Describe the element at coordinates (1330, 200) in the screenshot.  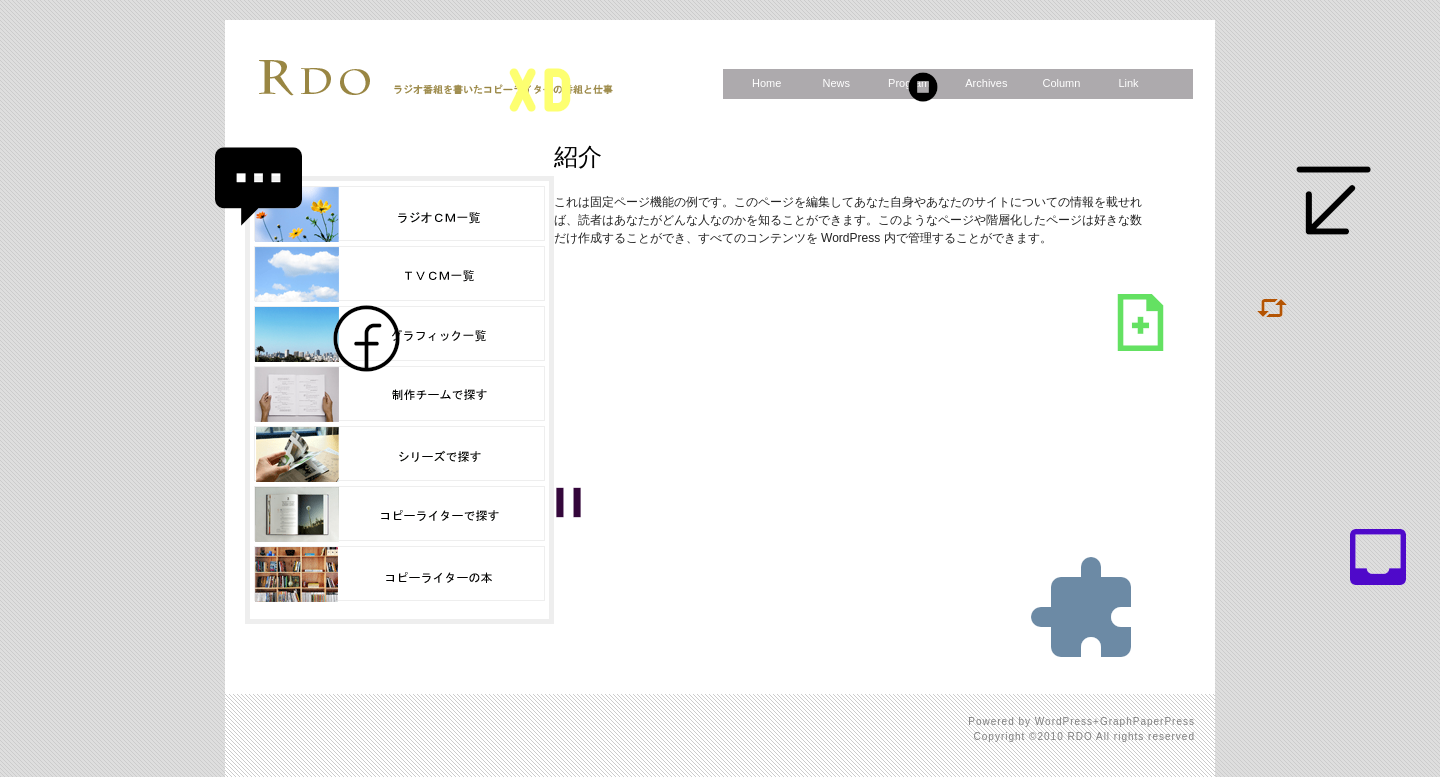
I see `move content to bottom-left corner` at that location.